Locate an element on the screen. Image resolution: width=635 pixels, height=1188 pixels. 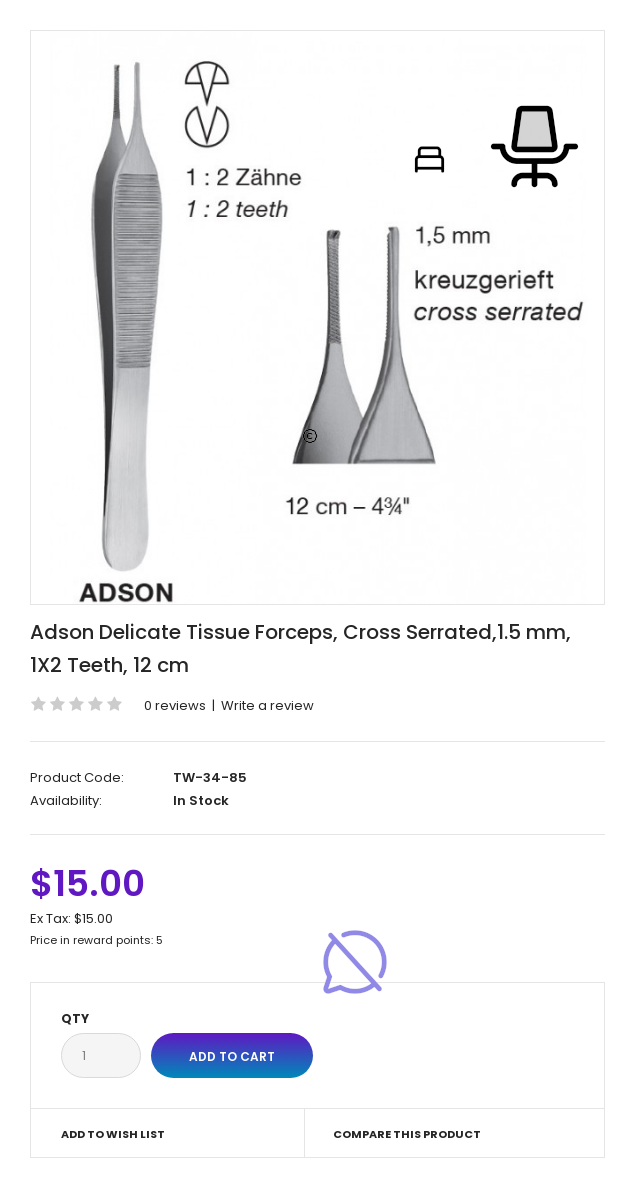
office or workspace settings is located at coordinates (534, 146).